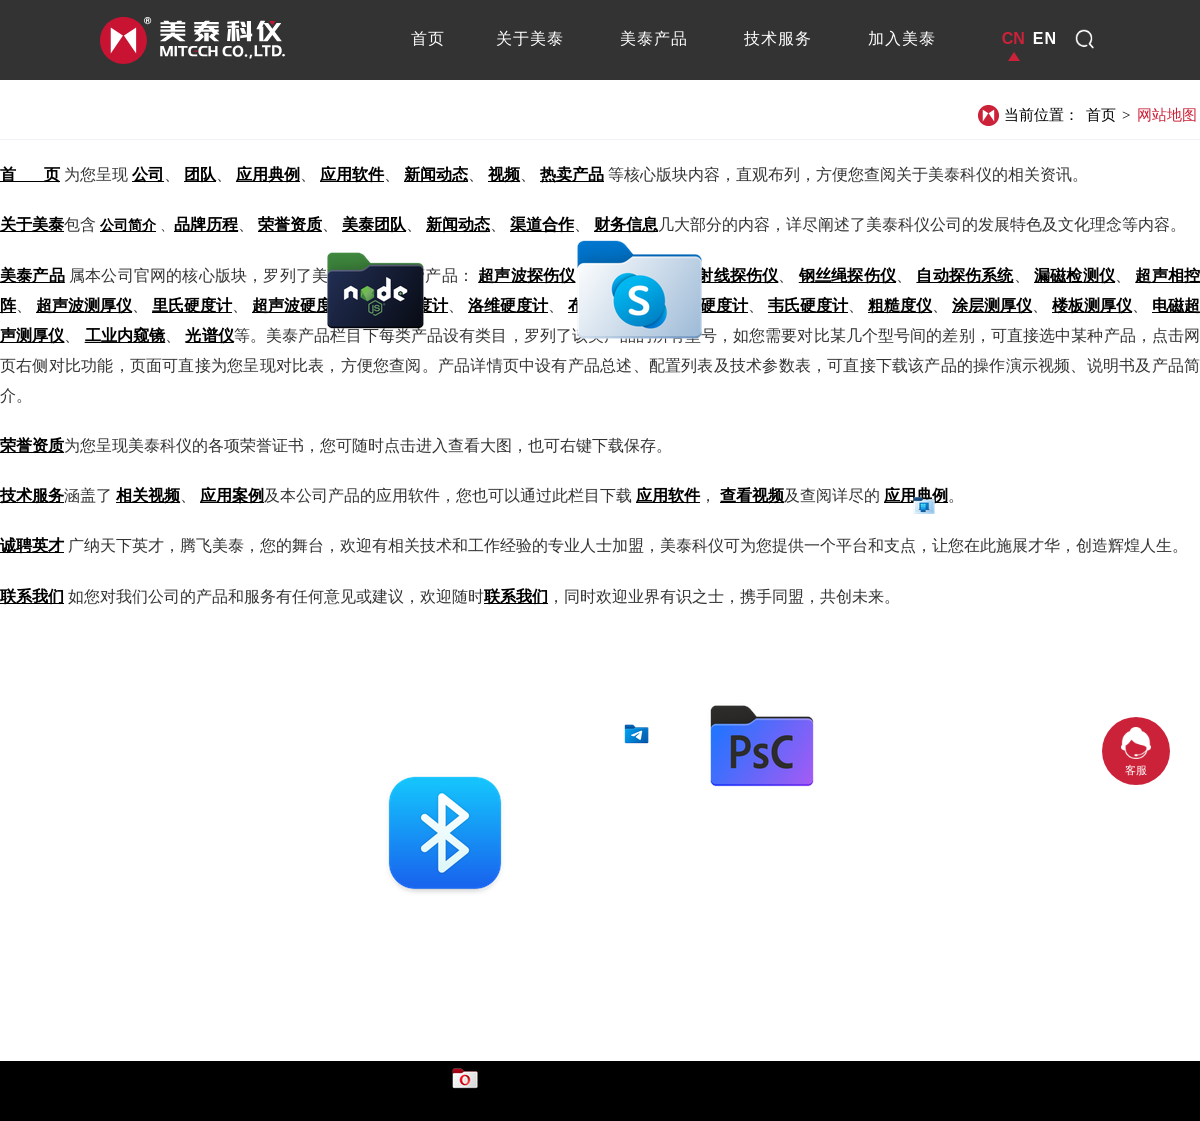 The height and width of the screenshot is (1121, 1200). I want to click on open folder containing Microsoft Mitra or telephony files, so click(924, 506).